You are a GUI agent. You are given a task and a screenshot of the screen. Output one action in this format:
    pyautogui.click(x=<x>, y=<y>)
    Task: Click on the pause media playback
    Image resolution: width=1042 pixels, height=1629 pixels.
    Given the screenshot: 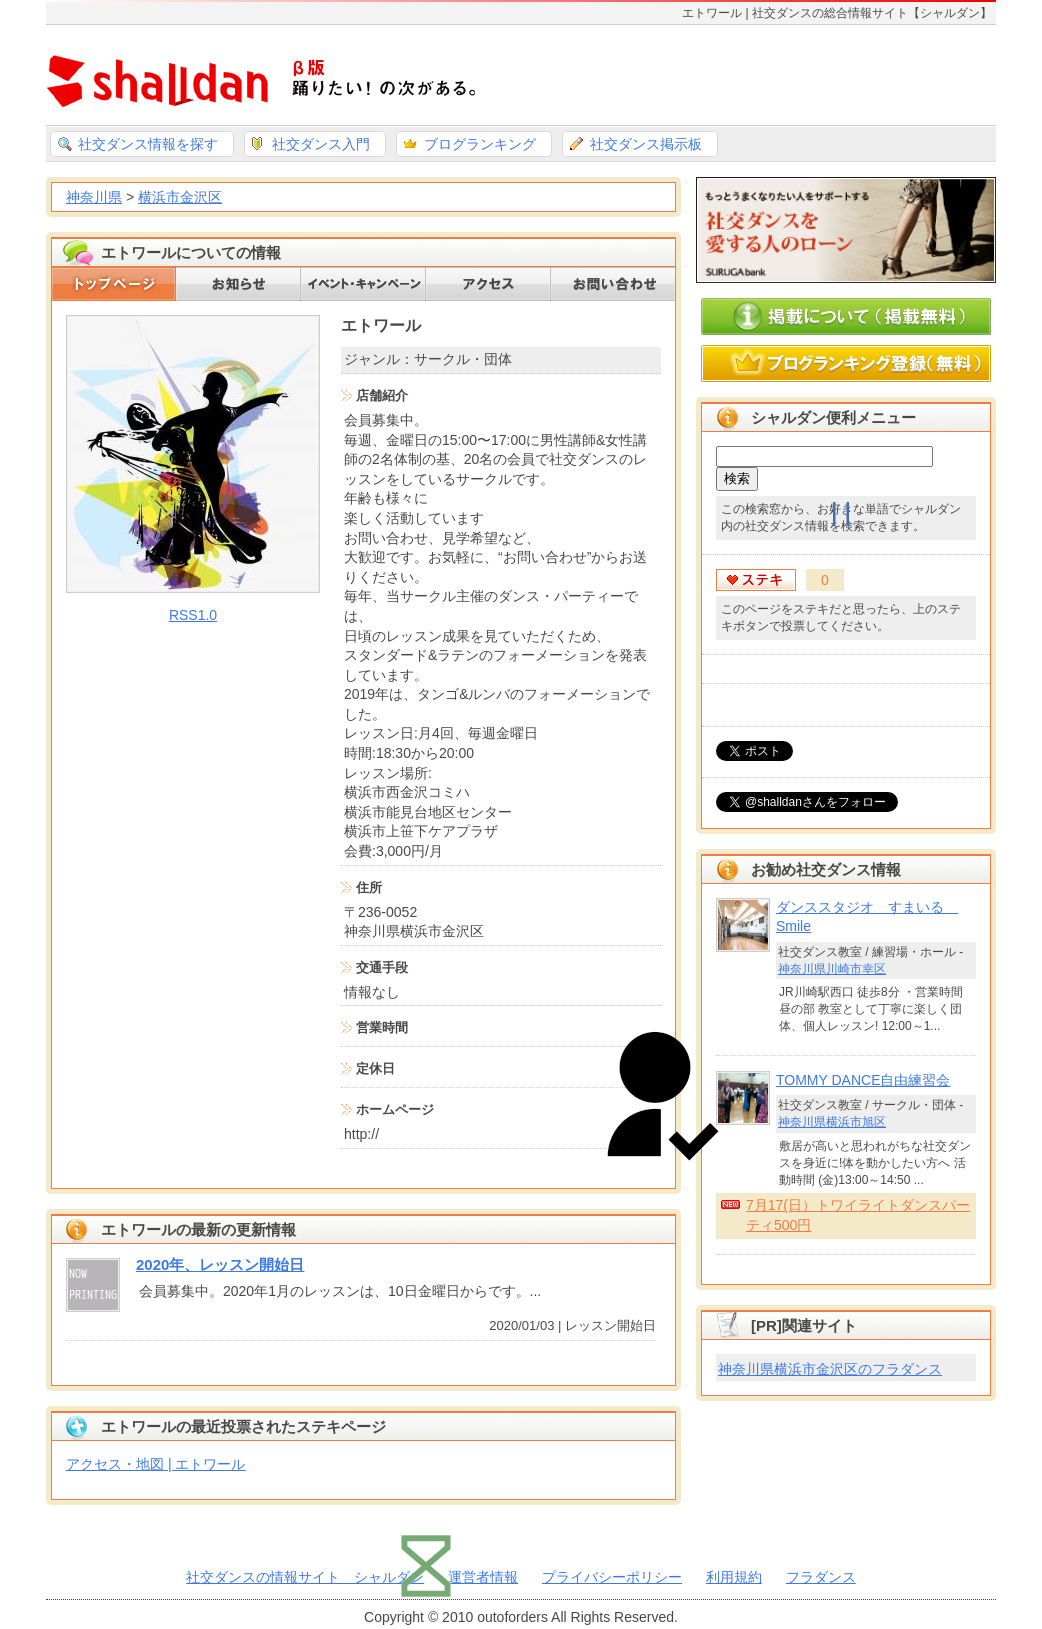 What is the action you would take?
    pyautogui.click(x=841, y=514)
    